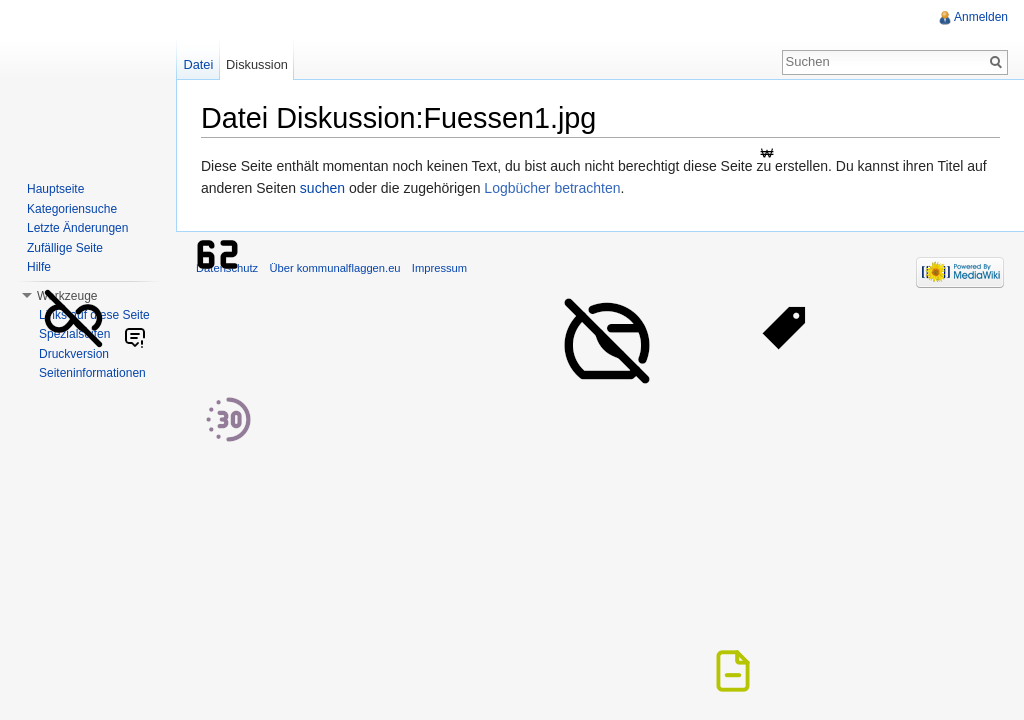  What do you see at coordinates (73, 318) in the screenshot?
I see `disable infinite scroll or loop mode` at bounding box center [73, 318].